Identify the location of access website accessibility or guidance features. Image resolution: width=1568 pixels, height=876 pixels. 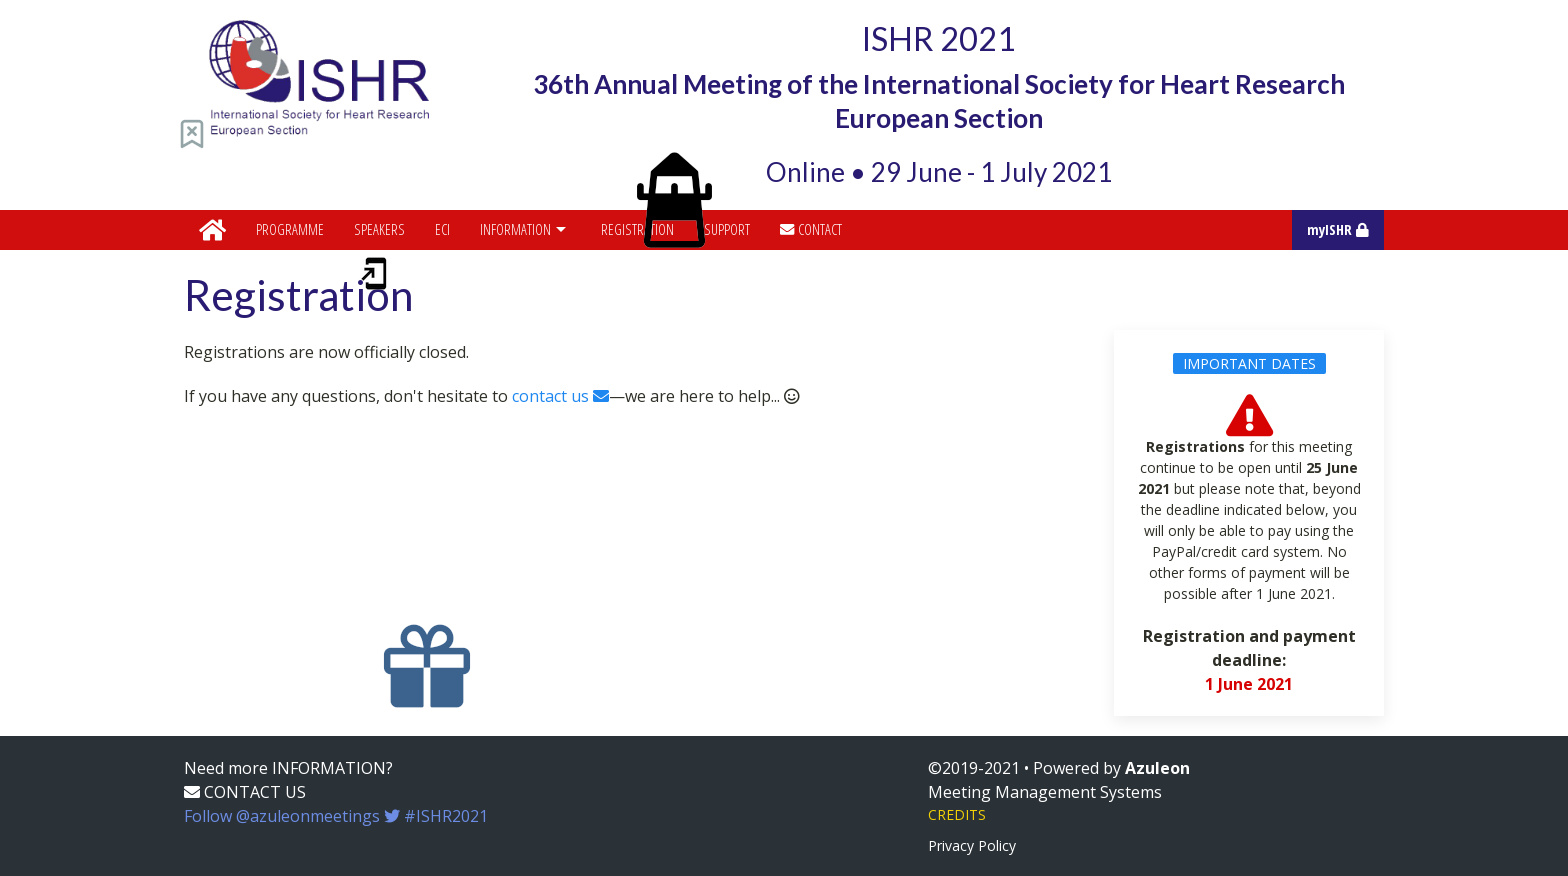
(674, 203).